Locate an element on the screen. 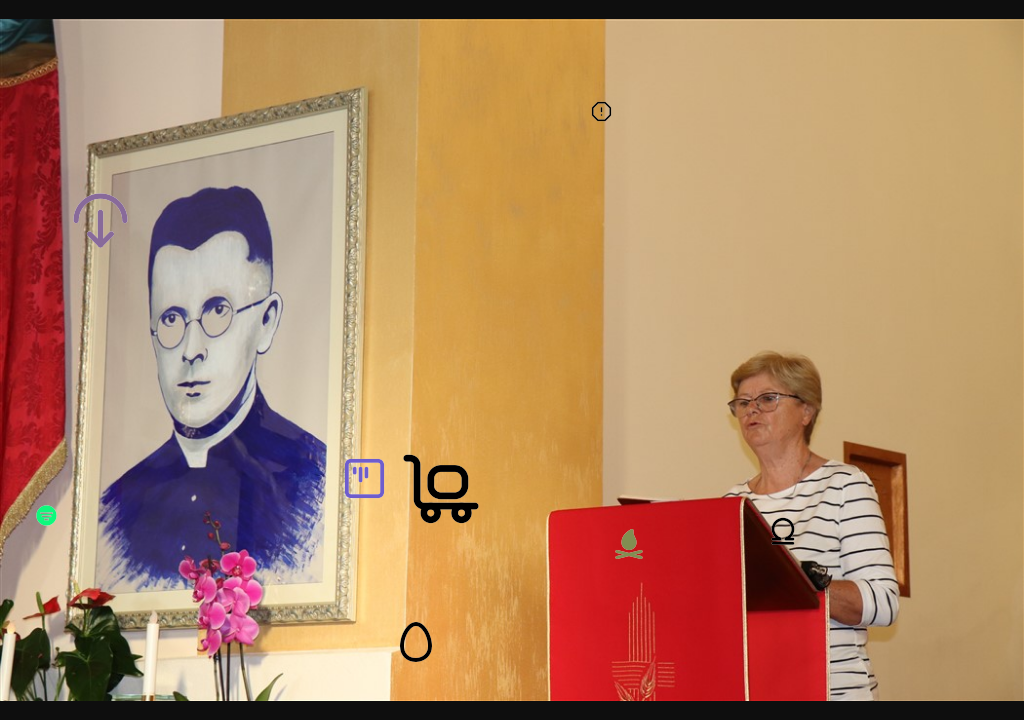  filter or sort content is located at coordinates (46, 515).